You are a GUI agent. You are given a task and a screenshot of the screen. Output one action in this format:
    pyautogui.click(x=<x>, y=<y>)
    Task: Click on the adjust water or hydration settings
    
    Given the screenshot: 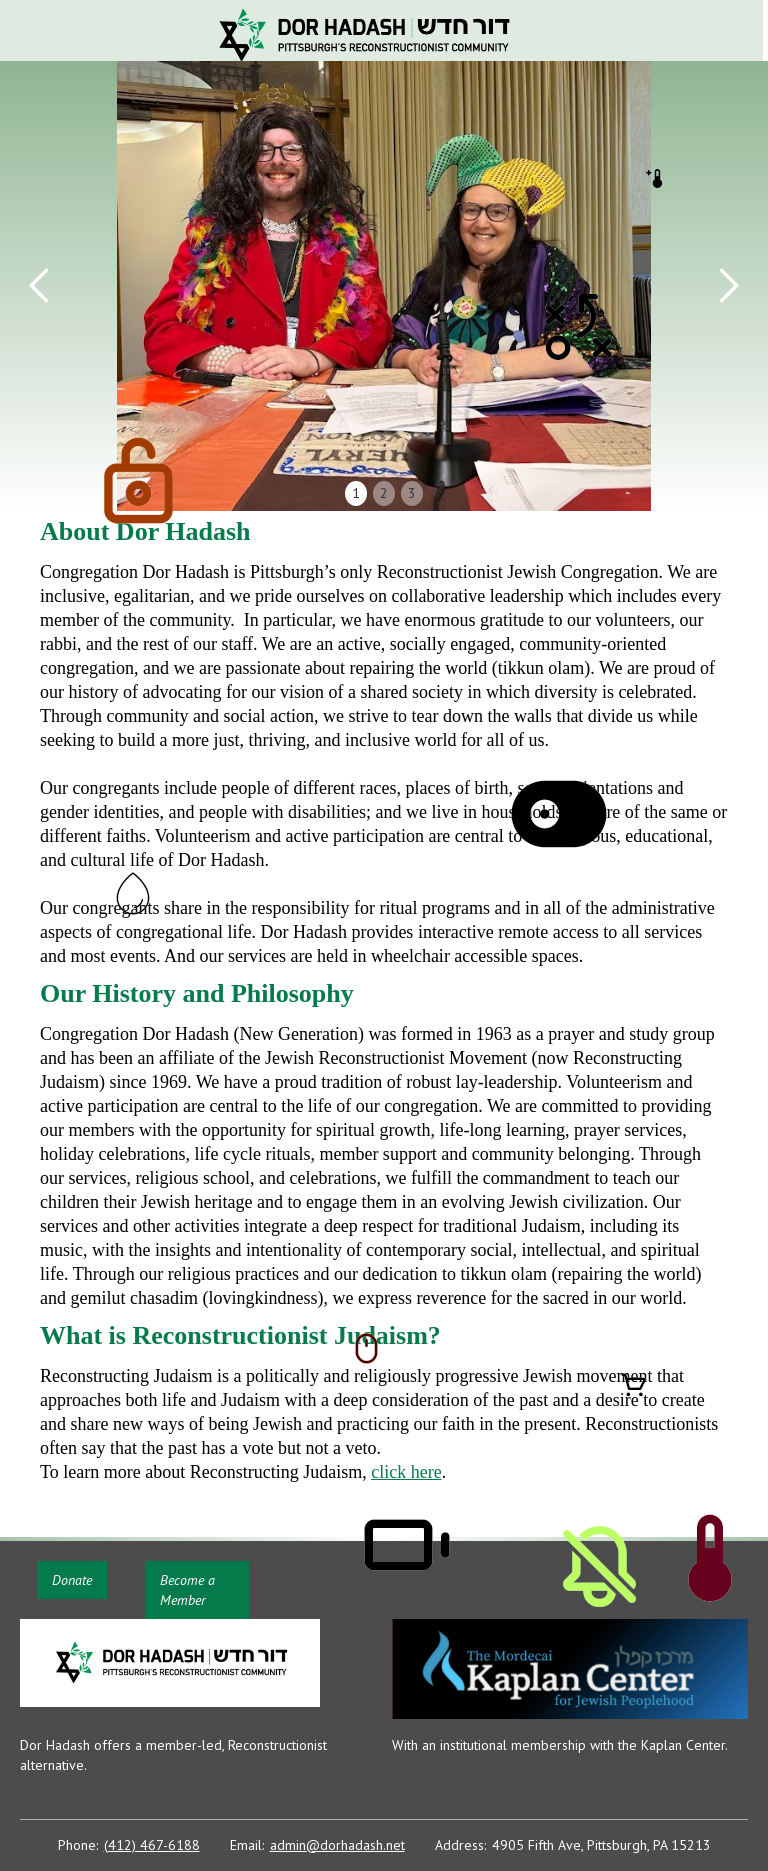 What is the action you would take?
    pyautogui.click(x=133, y=895)
    